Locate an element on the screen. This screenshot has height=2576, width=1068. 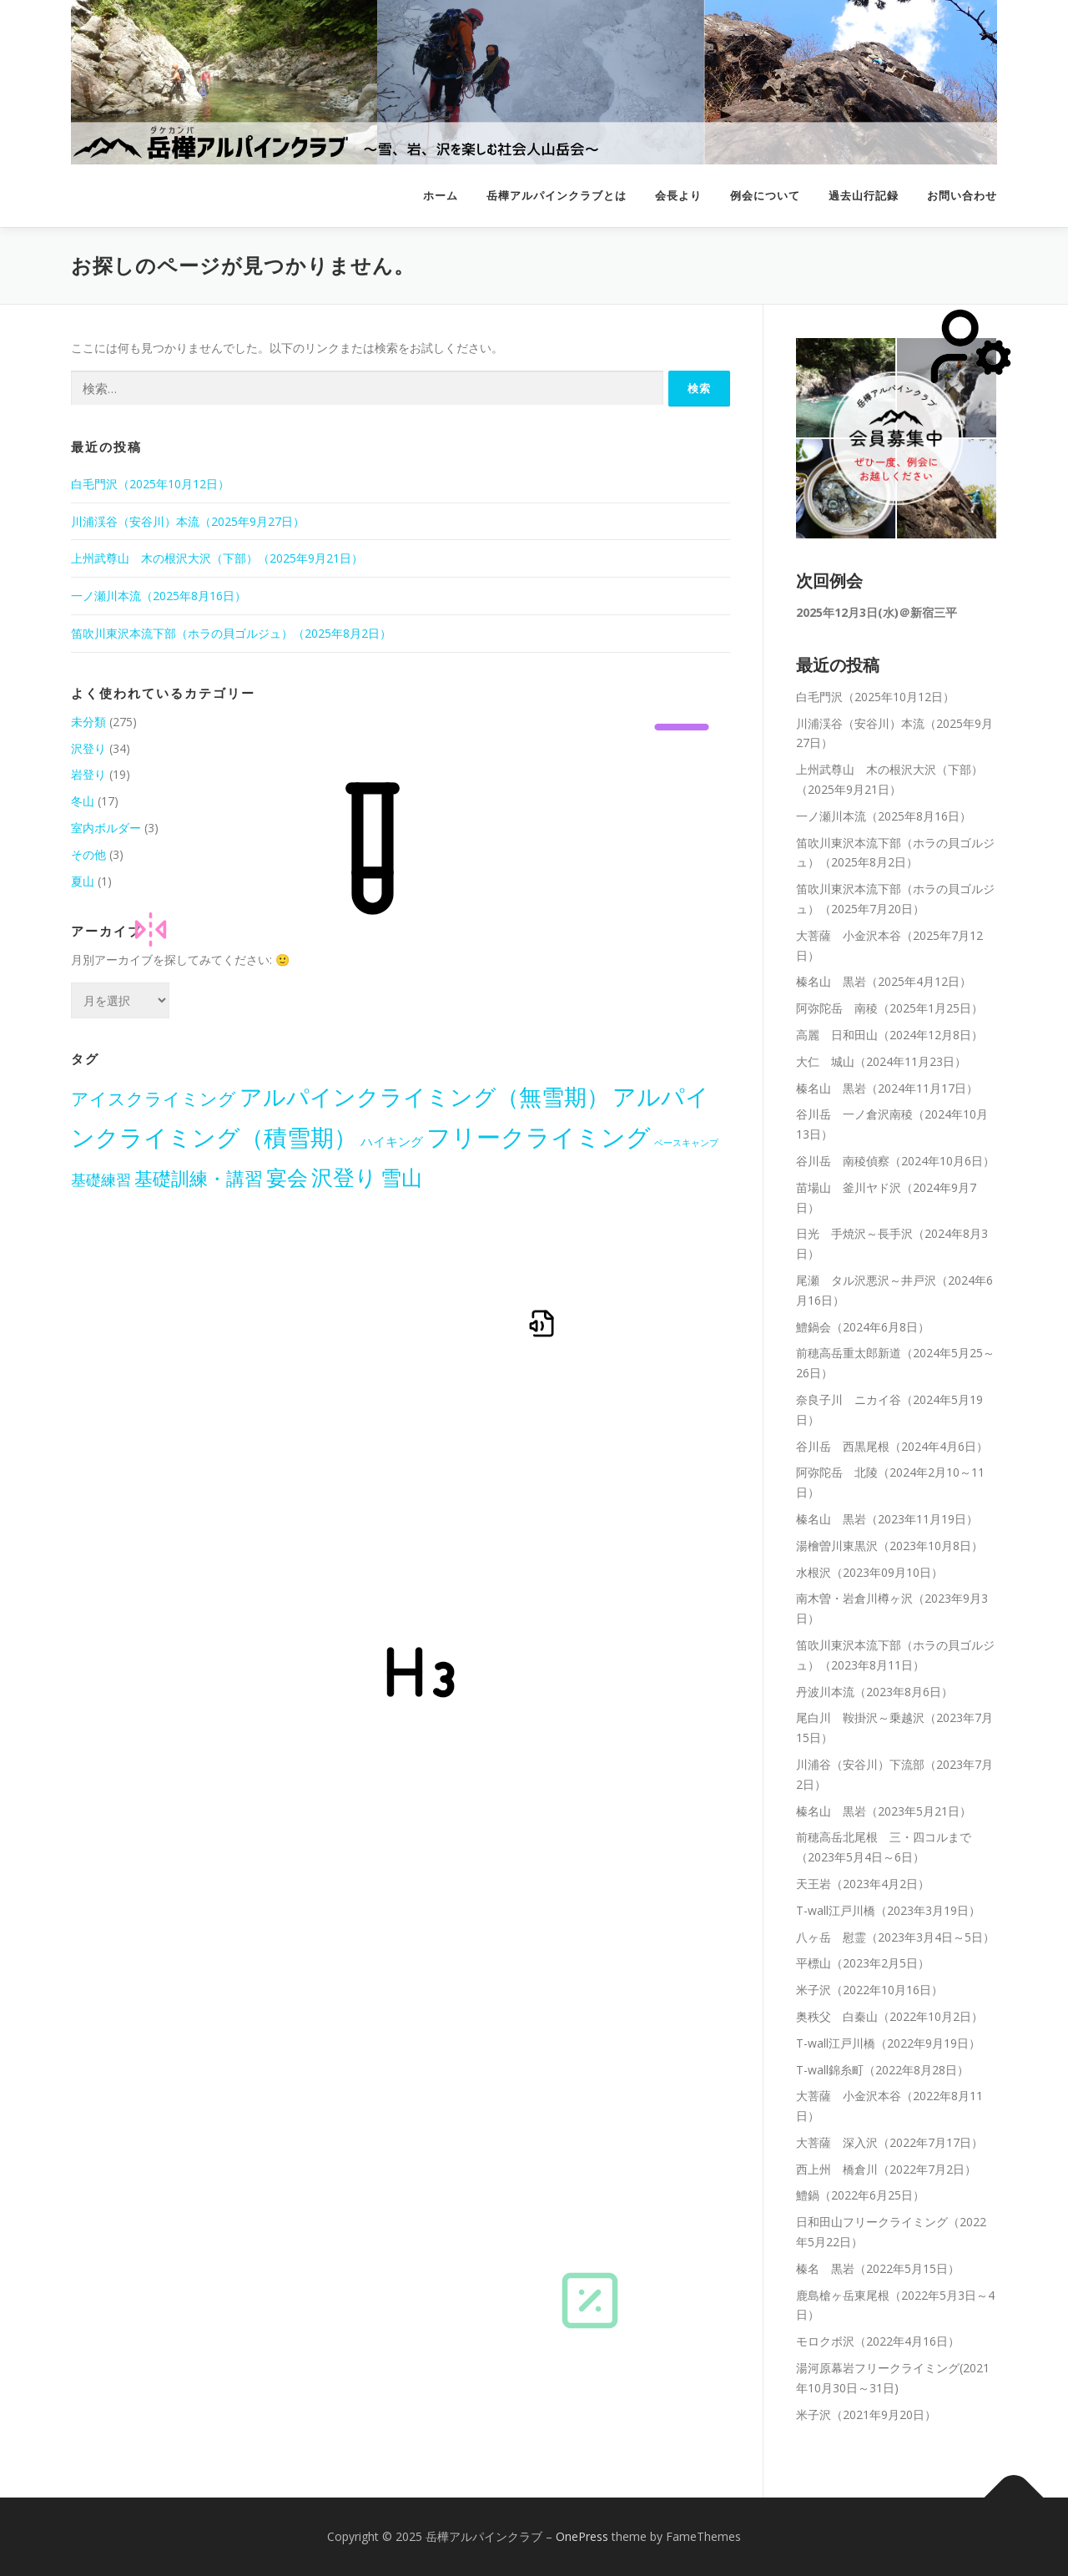
view or apply a discount is located at coordinates (590, 2301).